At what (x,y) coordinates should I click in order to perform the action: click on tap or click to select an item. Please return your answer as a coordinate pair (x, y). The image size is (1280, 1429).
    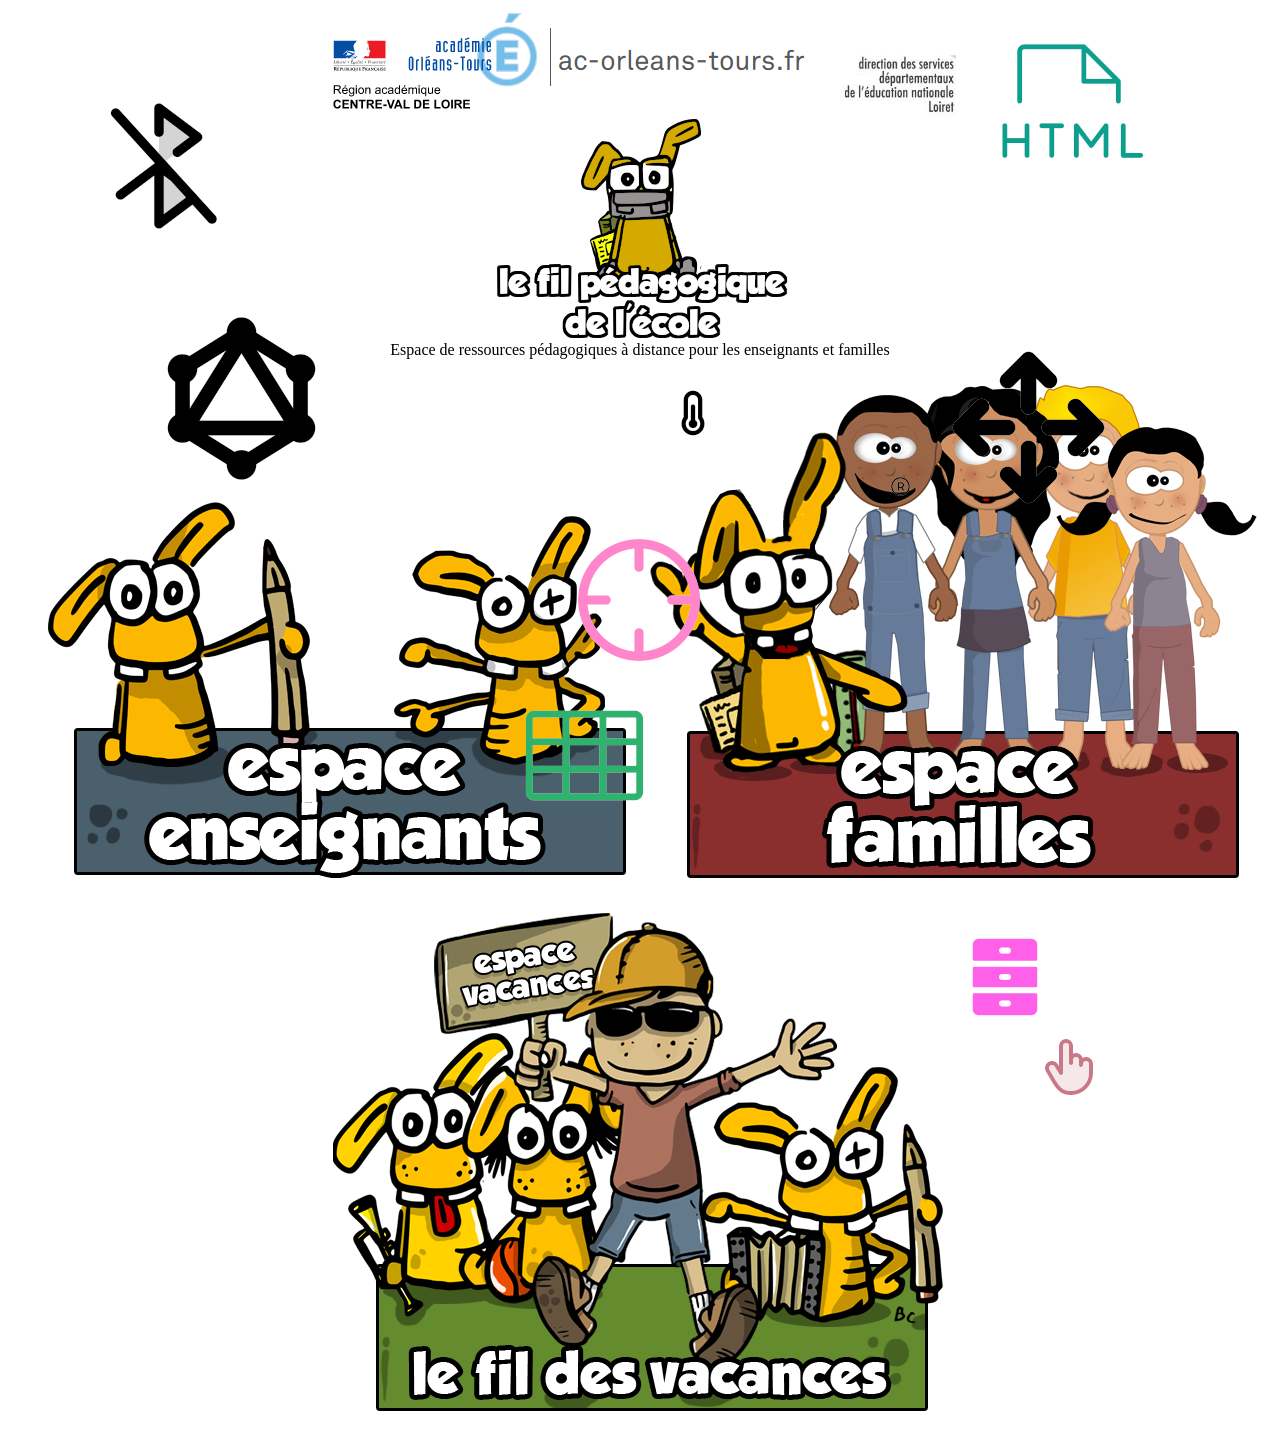
    Looking at the image, I should click on (1069, 1067).